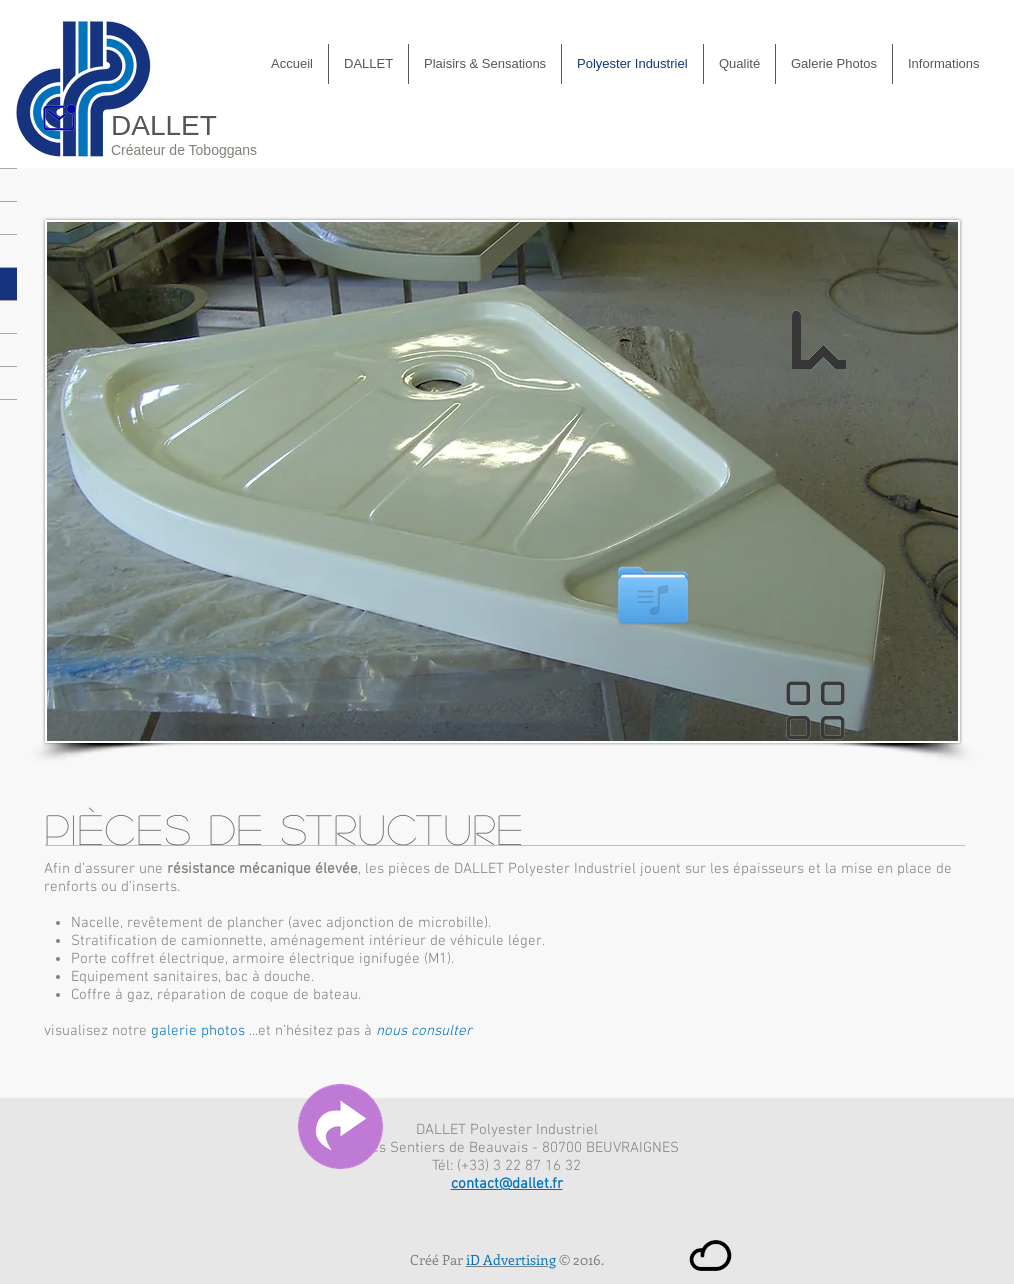 The image size is (1014, 1284). What do you see at coordinates (59, 118) in the screenshot?
I see `indicates unread email in inbox` at bounding box center [59, 118].